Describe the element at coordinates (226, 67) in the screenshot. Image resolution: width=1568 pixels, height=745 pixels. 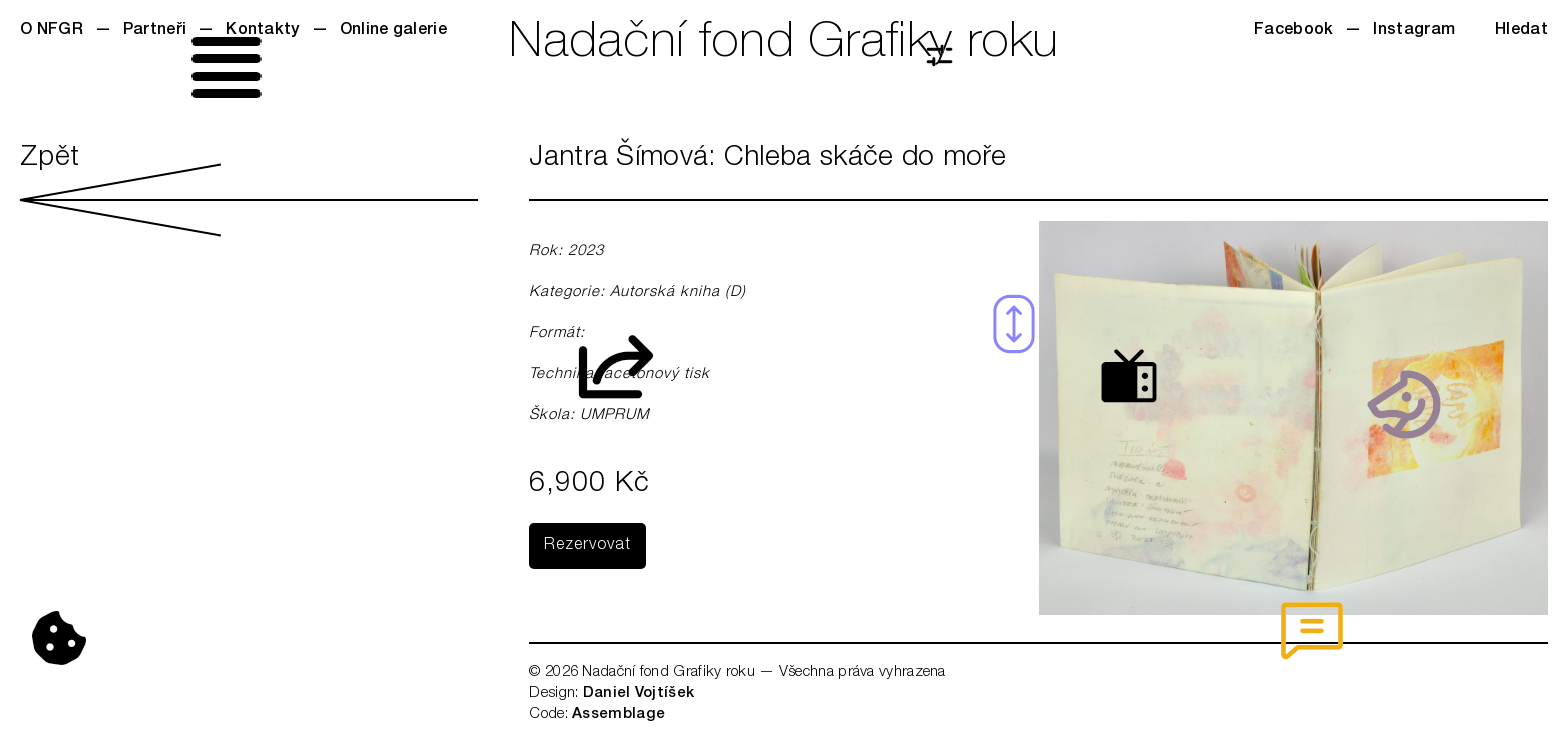
I see `view content in headline or list format` at that location.